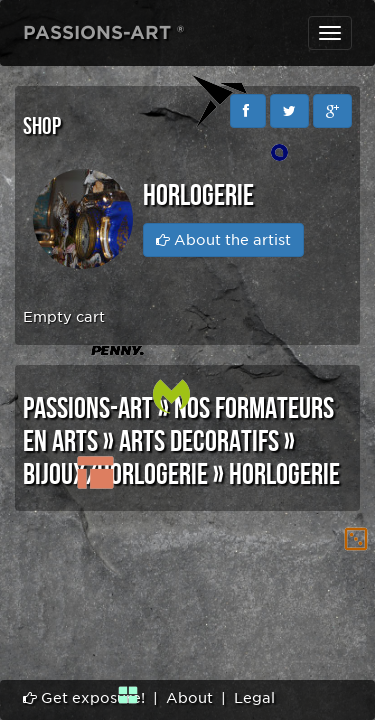 This screenshot has width=375, height=720. What do you see at coordinates (279, 152) in the screenshot?
I see `open chatwoot customer support platform` at bounding box center [279, 152].